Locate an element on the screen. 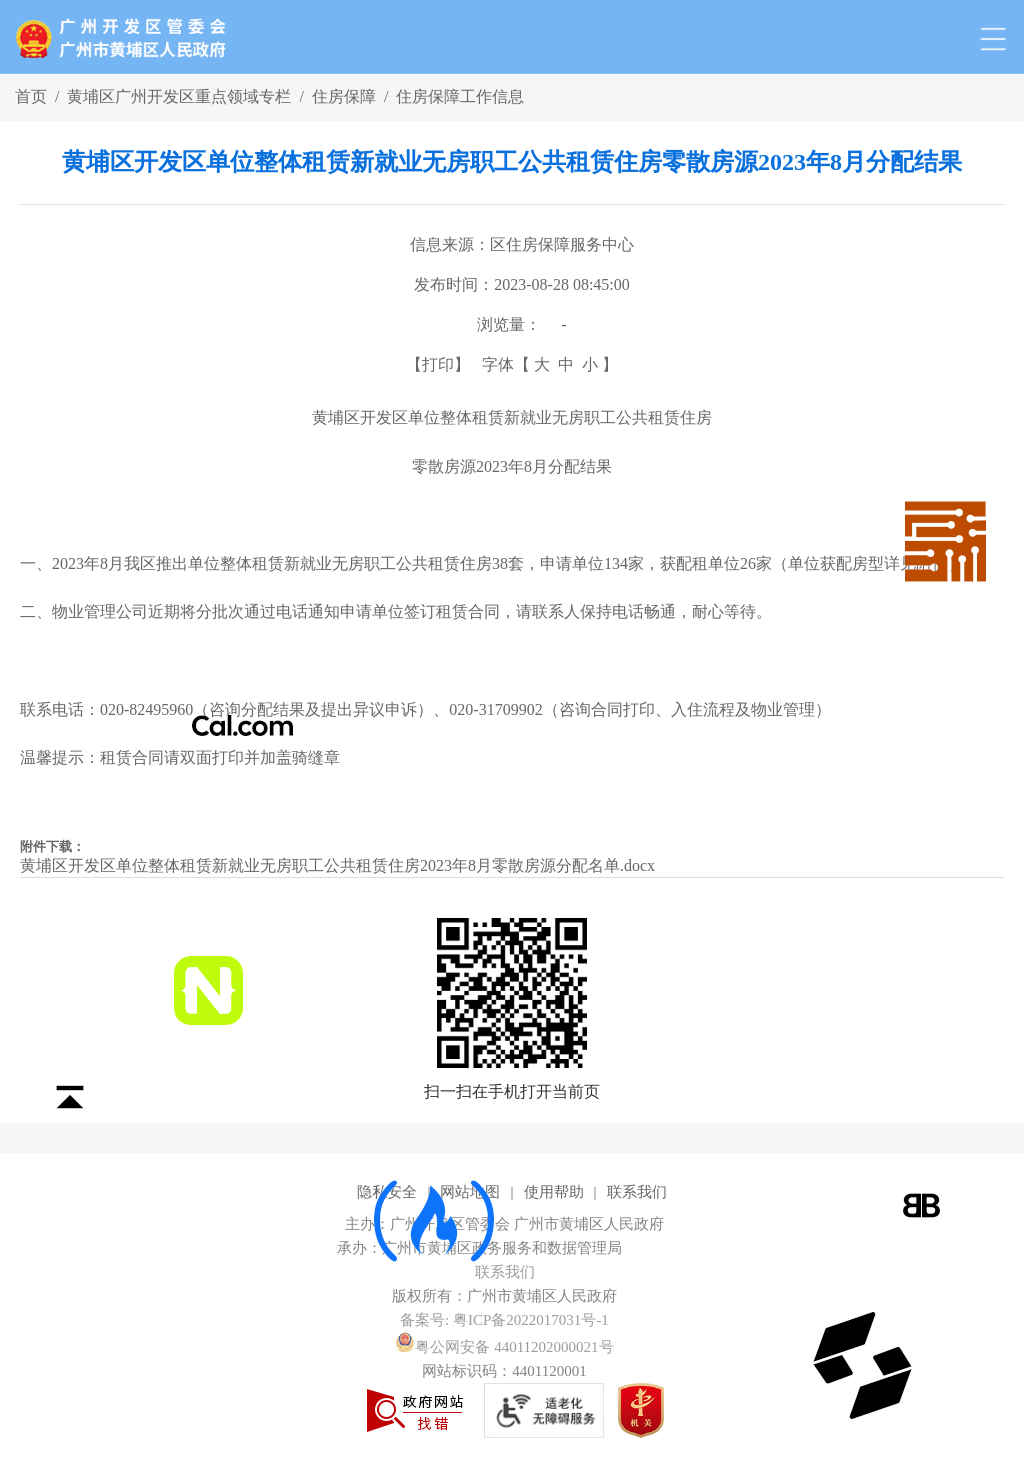 The image size is (1024, 1472). multisim circuit simulation software logo is located at coordinates (945, 541).